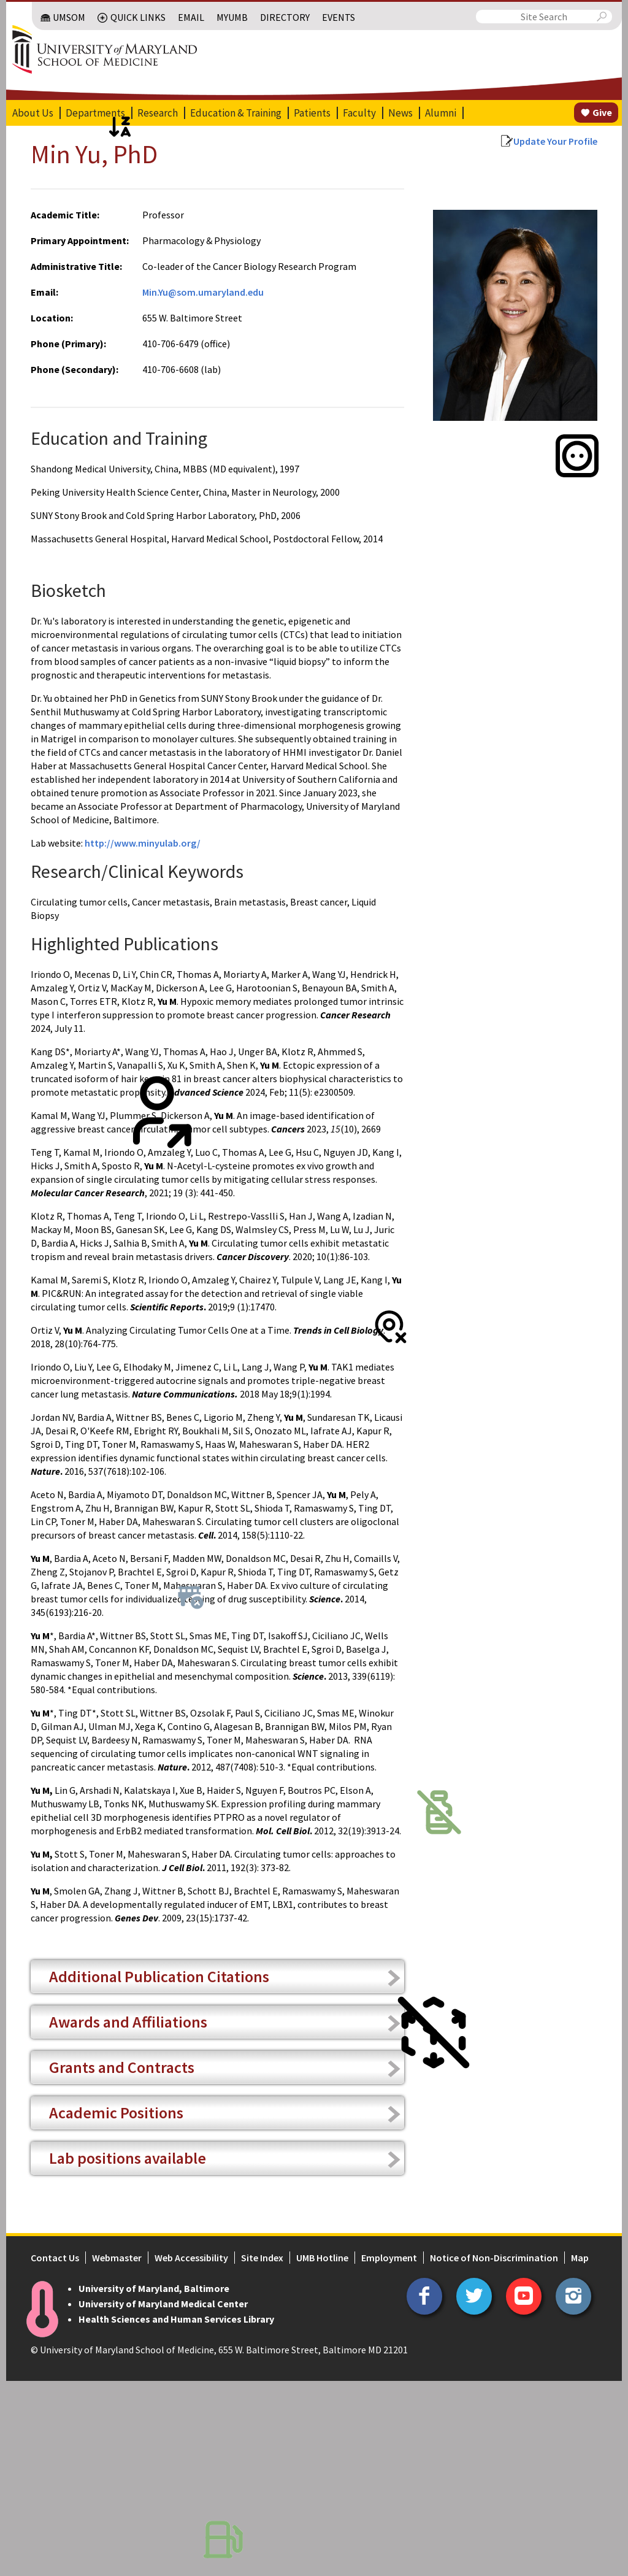  Describe the element at coordinates (434, 2032) in the screenshot. I see `3D object view is disabled` at that location.